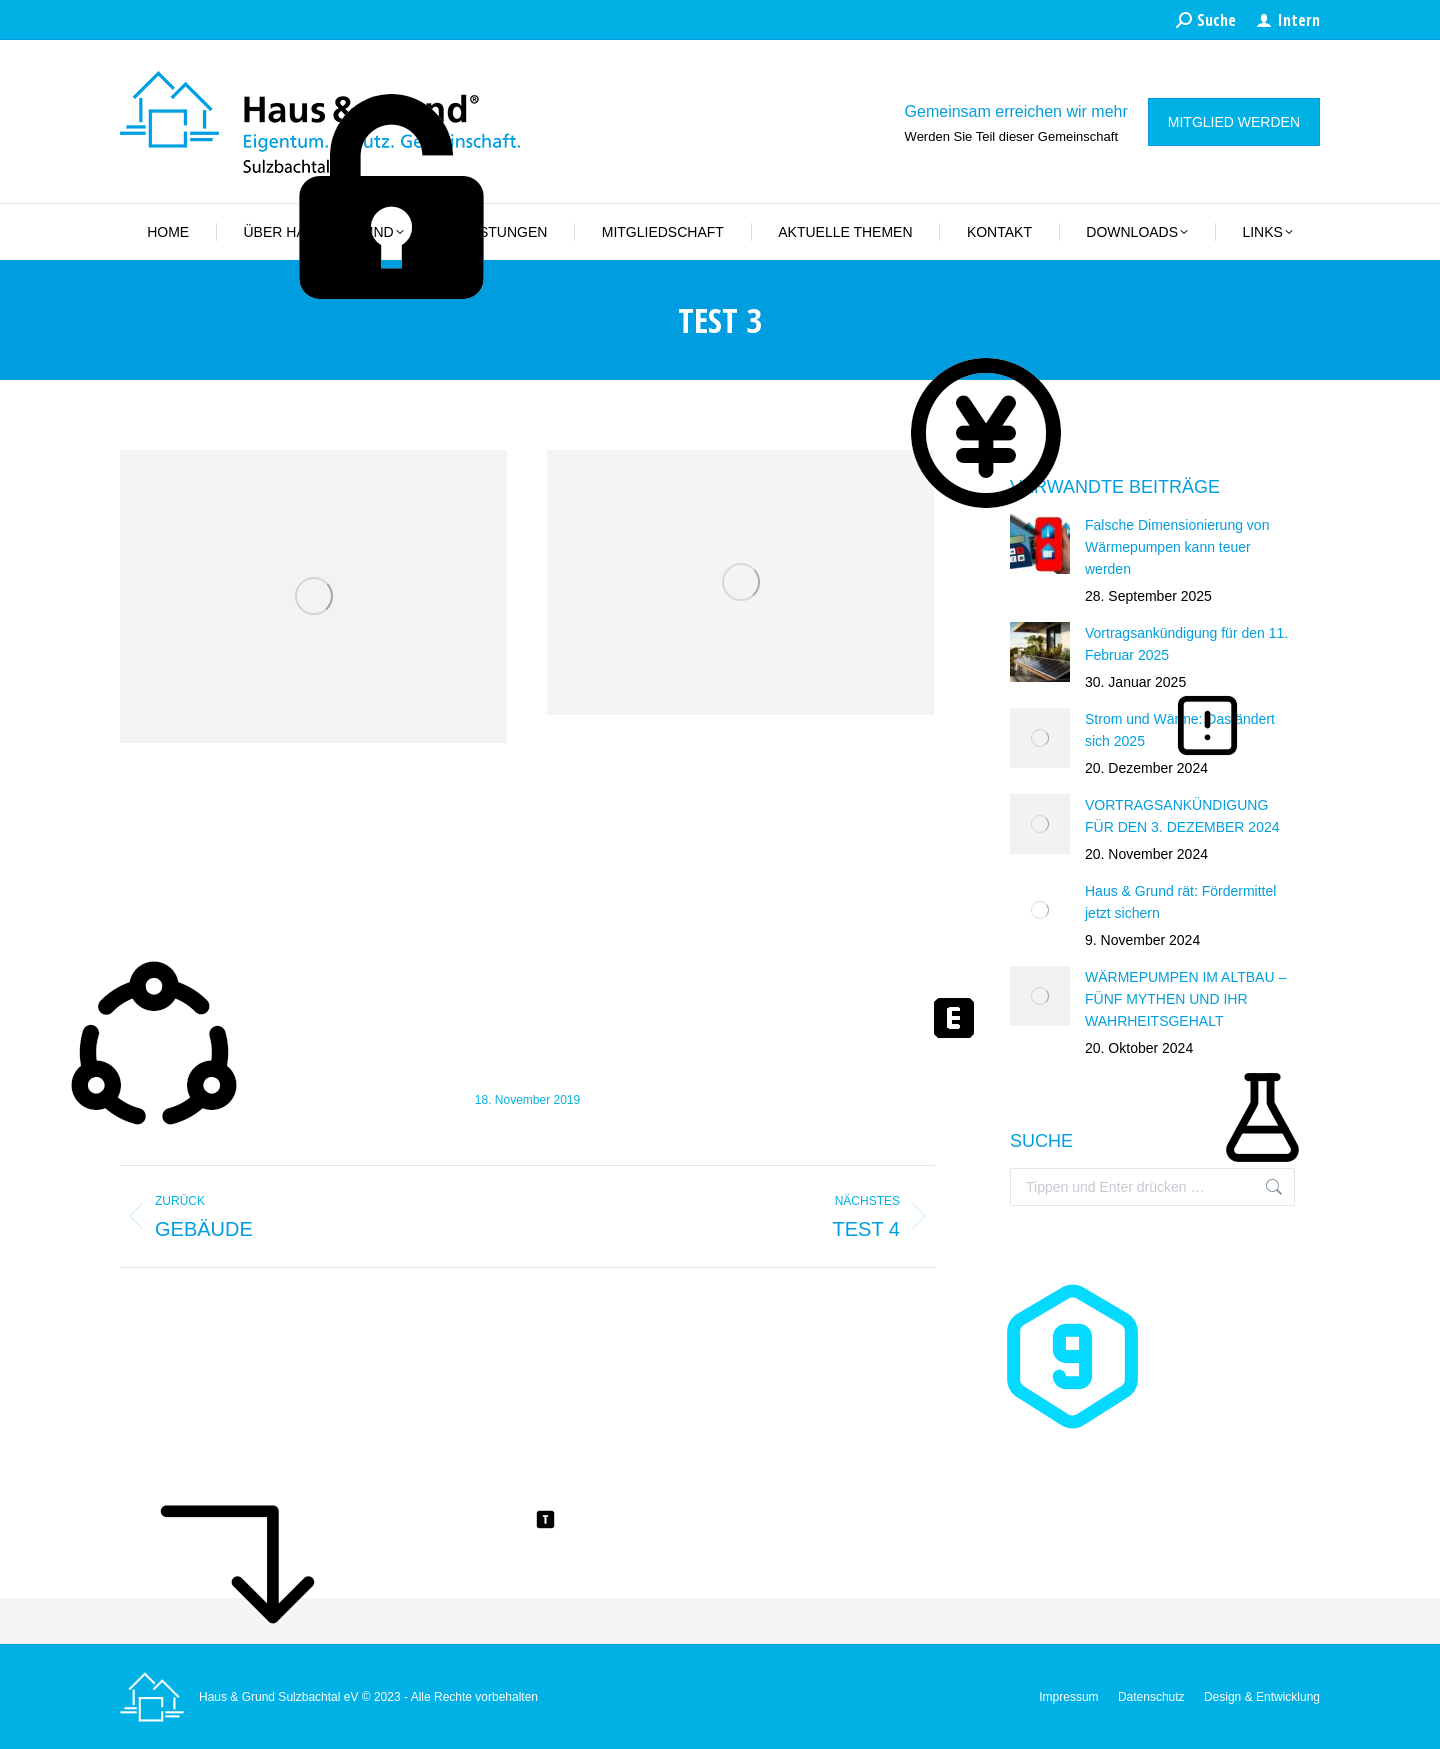 This screenshot has width=1440, height=1749. What do you see at coordinates (545, 1519) in the screenshot?
I see `text formatting or typography tool` at bounding box center [545, 1519].